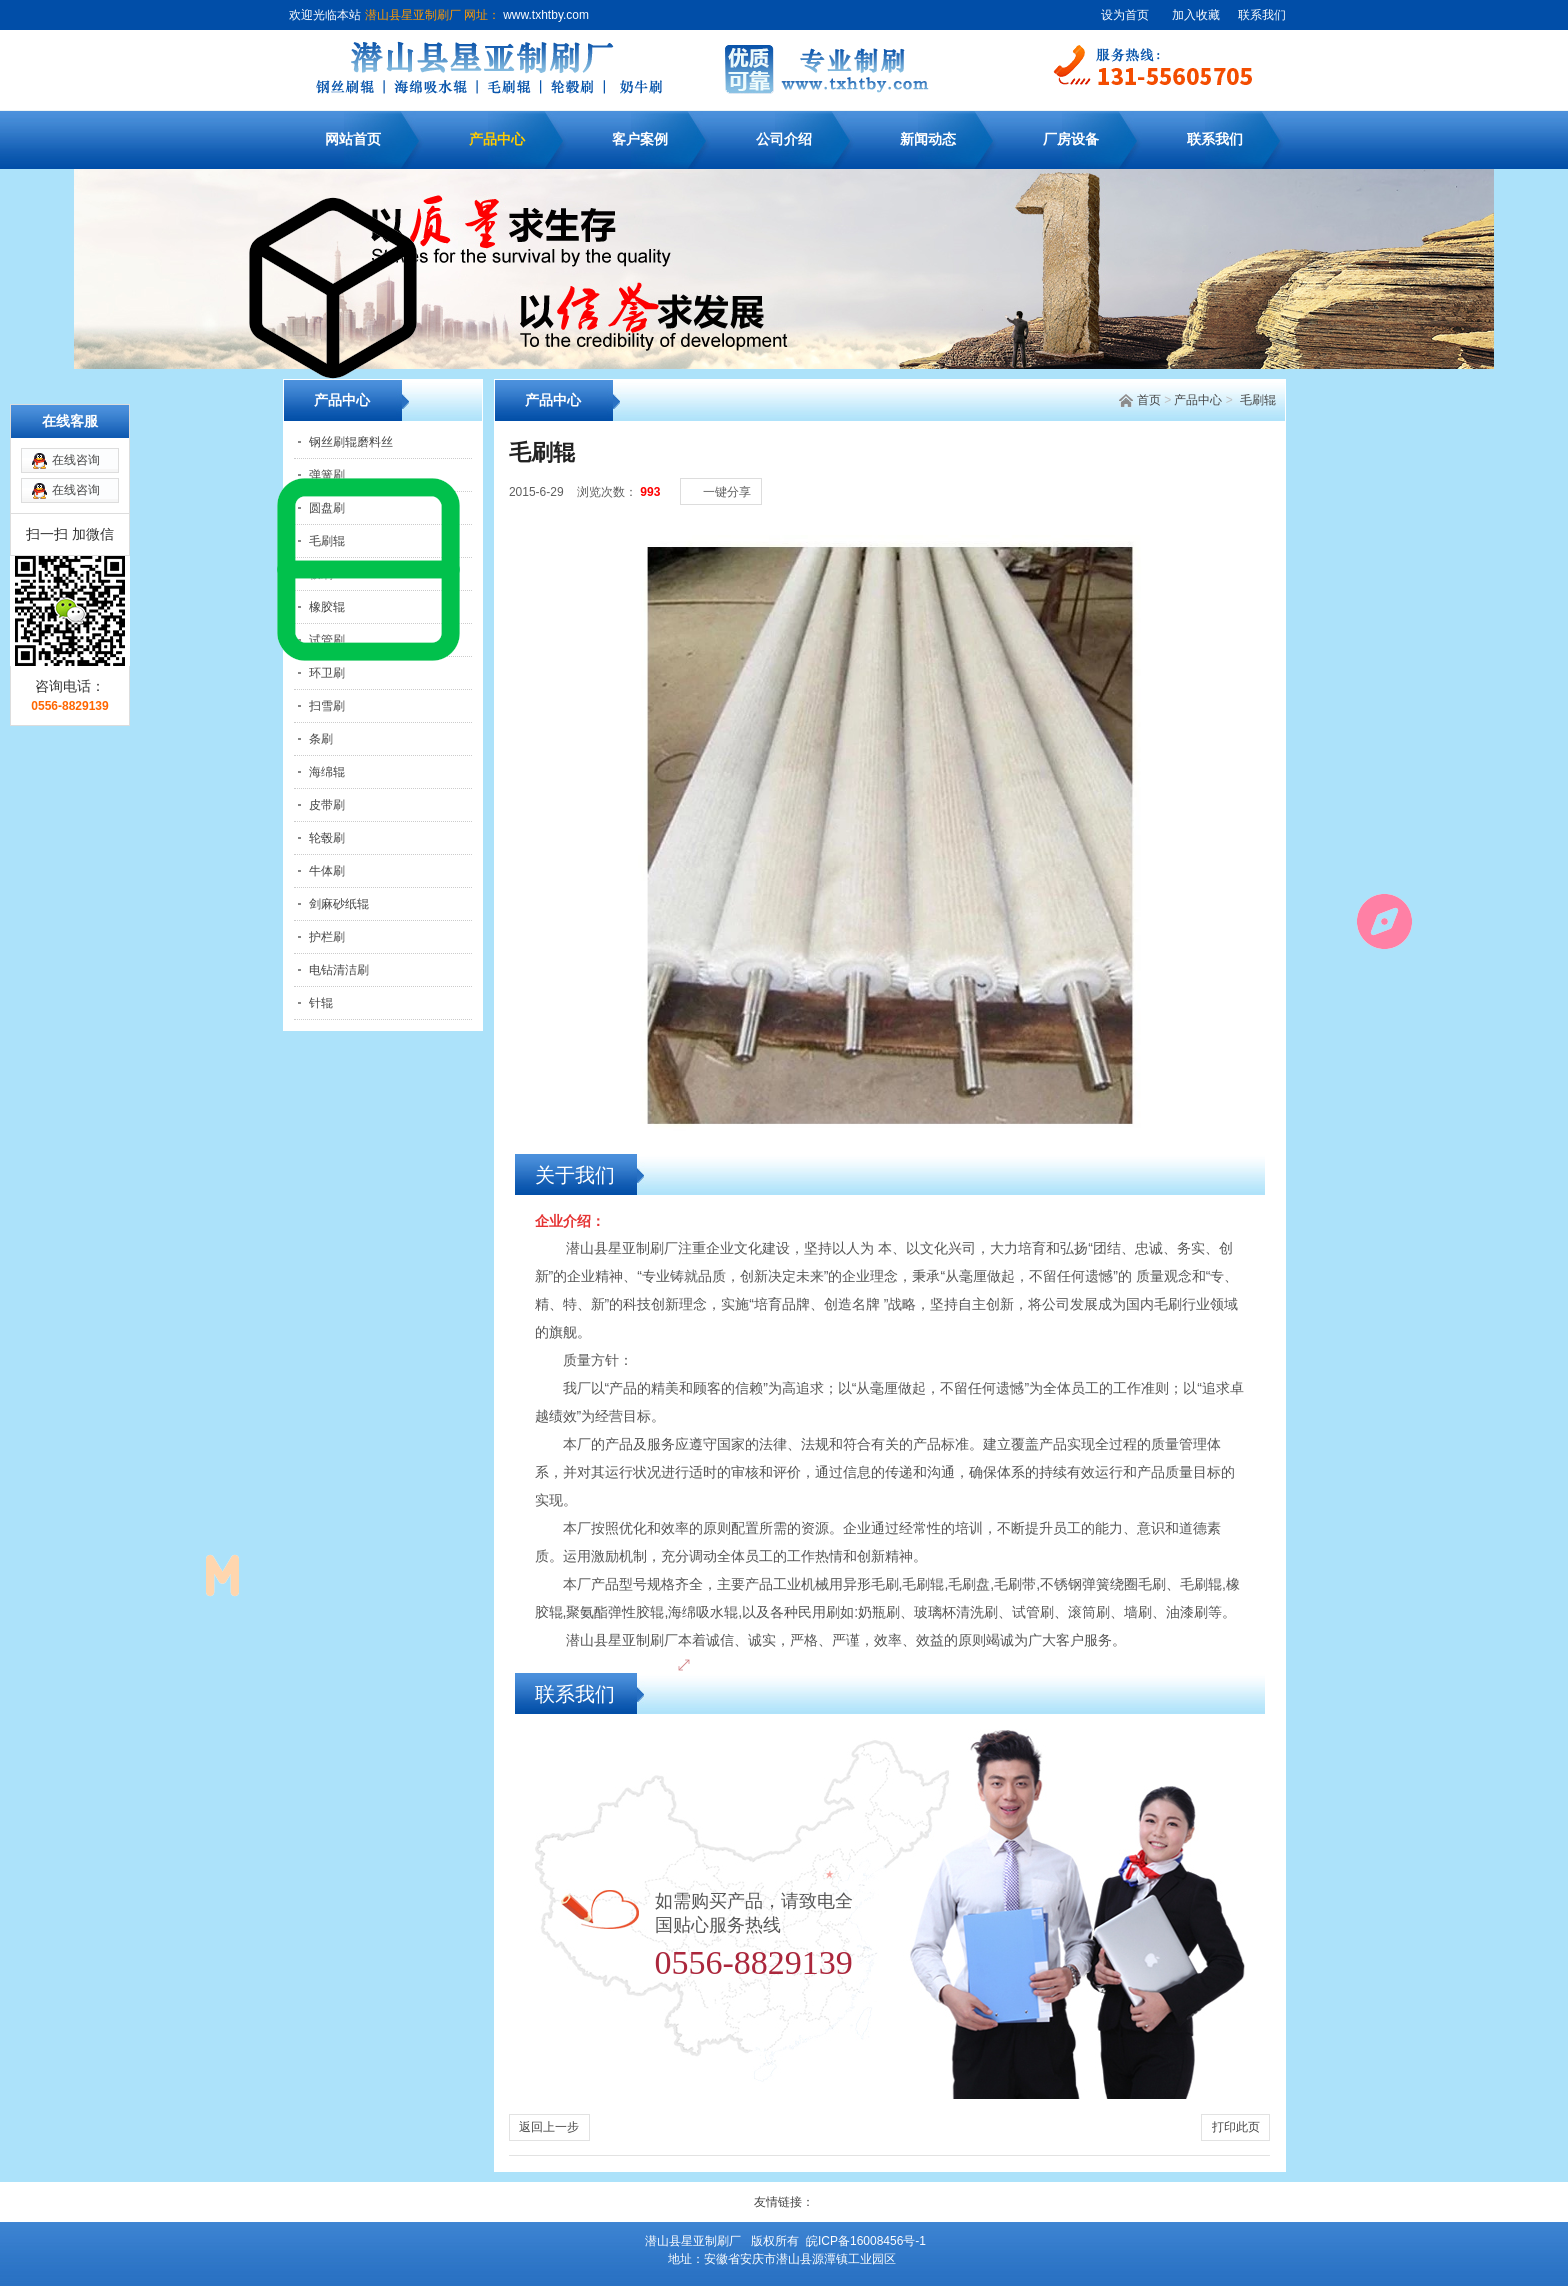 The height and width of the screenshot is (2286, 1568). What do you see at coordinates (368, 569) in the screenshot?
I see `switch to two-row layout view` at bounding box center [368, 569].